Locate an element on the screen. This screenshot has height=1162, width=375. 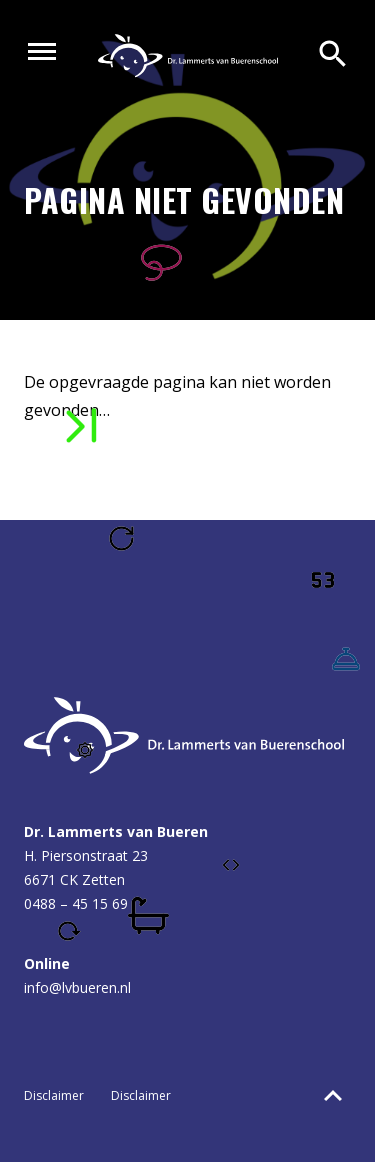
expand or resize content horizontally is located at coordinates (231, 865).